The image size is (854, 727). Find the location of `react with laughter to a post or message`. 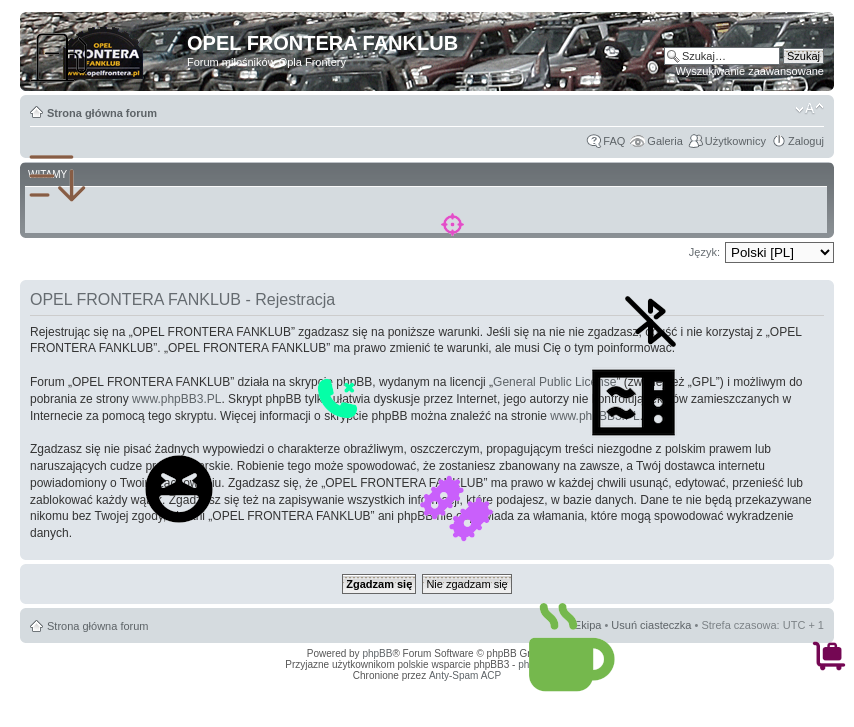

react with laughter to a post or message is located at coordinates (179, 489).